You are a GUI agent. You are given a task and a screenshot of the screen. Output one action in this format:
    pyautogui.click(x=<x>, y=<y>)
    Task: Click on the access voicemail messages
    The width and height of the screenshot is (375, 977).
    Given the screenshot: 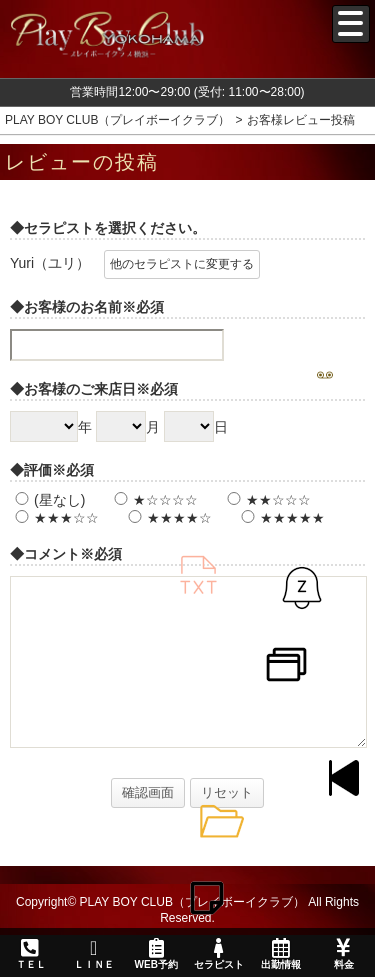 What is the action you would take?
    pyautogui.click(x=325, y=375)
    